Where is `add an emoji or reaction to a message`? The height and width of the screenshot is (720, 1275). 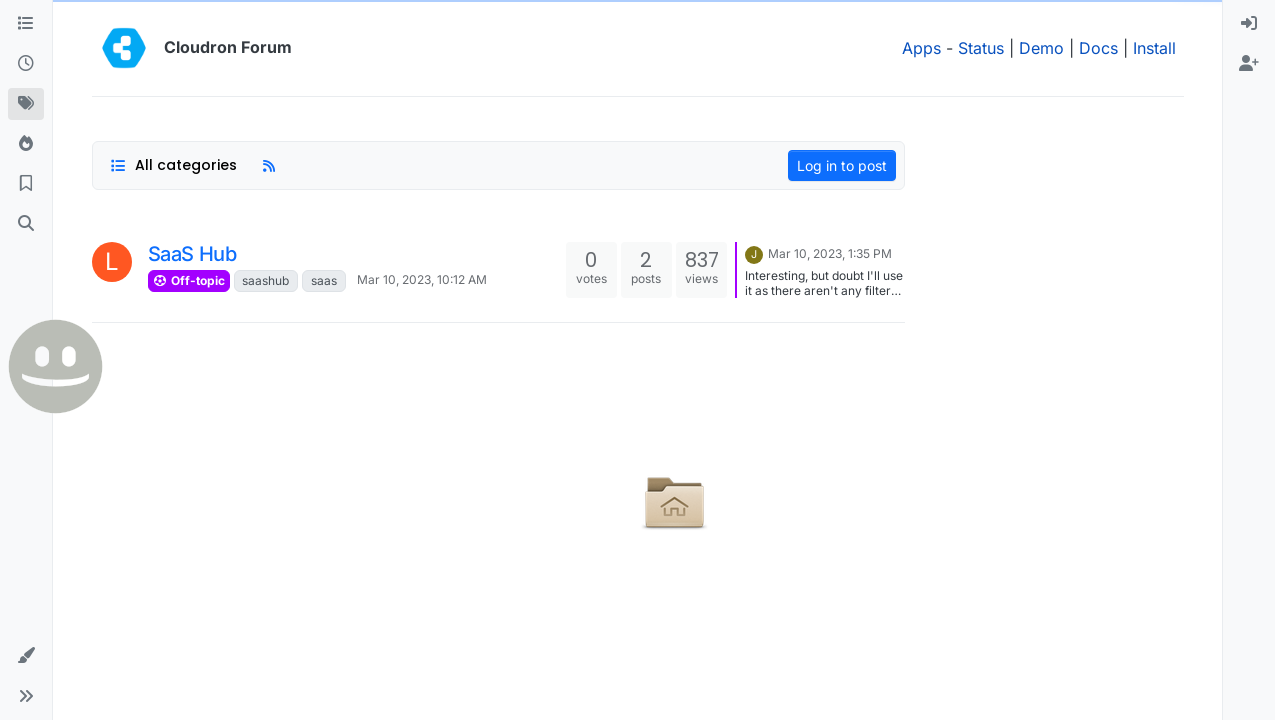 add an emoji or reaction to a message is located at coordinates (55, 366).